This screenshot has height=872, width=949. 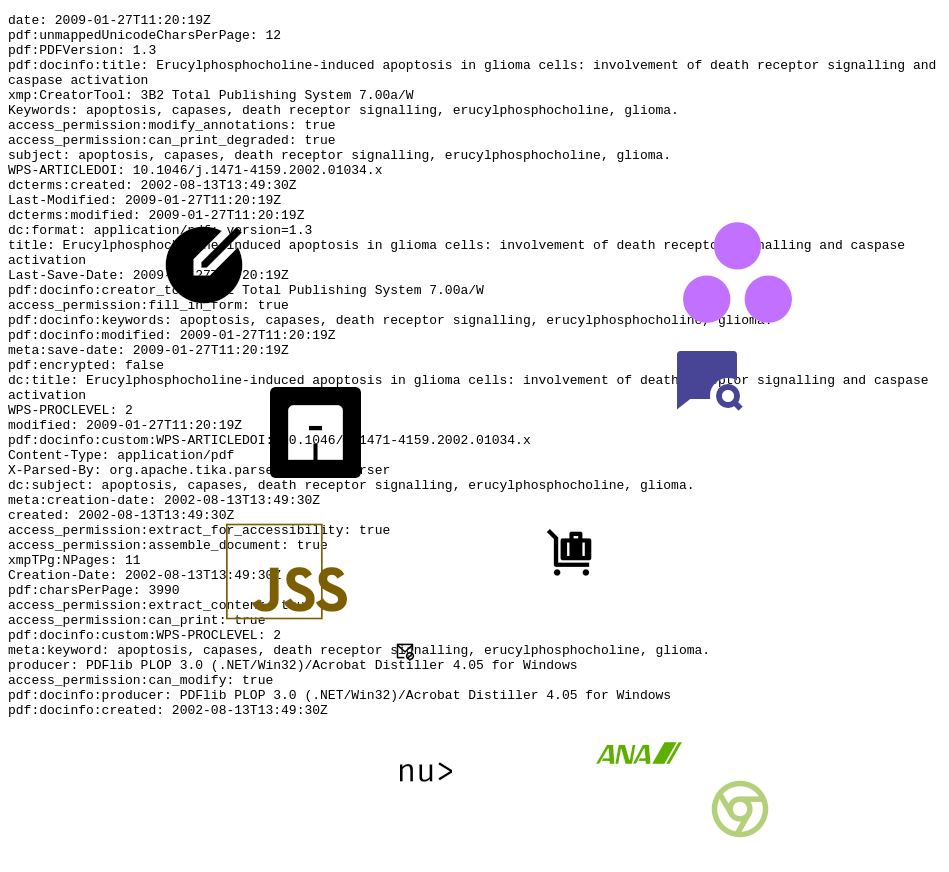 I want to click on open Google Chrome browser, so click(x=740, y=809).